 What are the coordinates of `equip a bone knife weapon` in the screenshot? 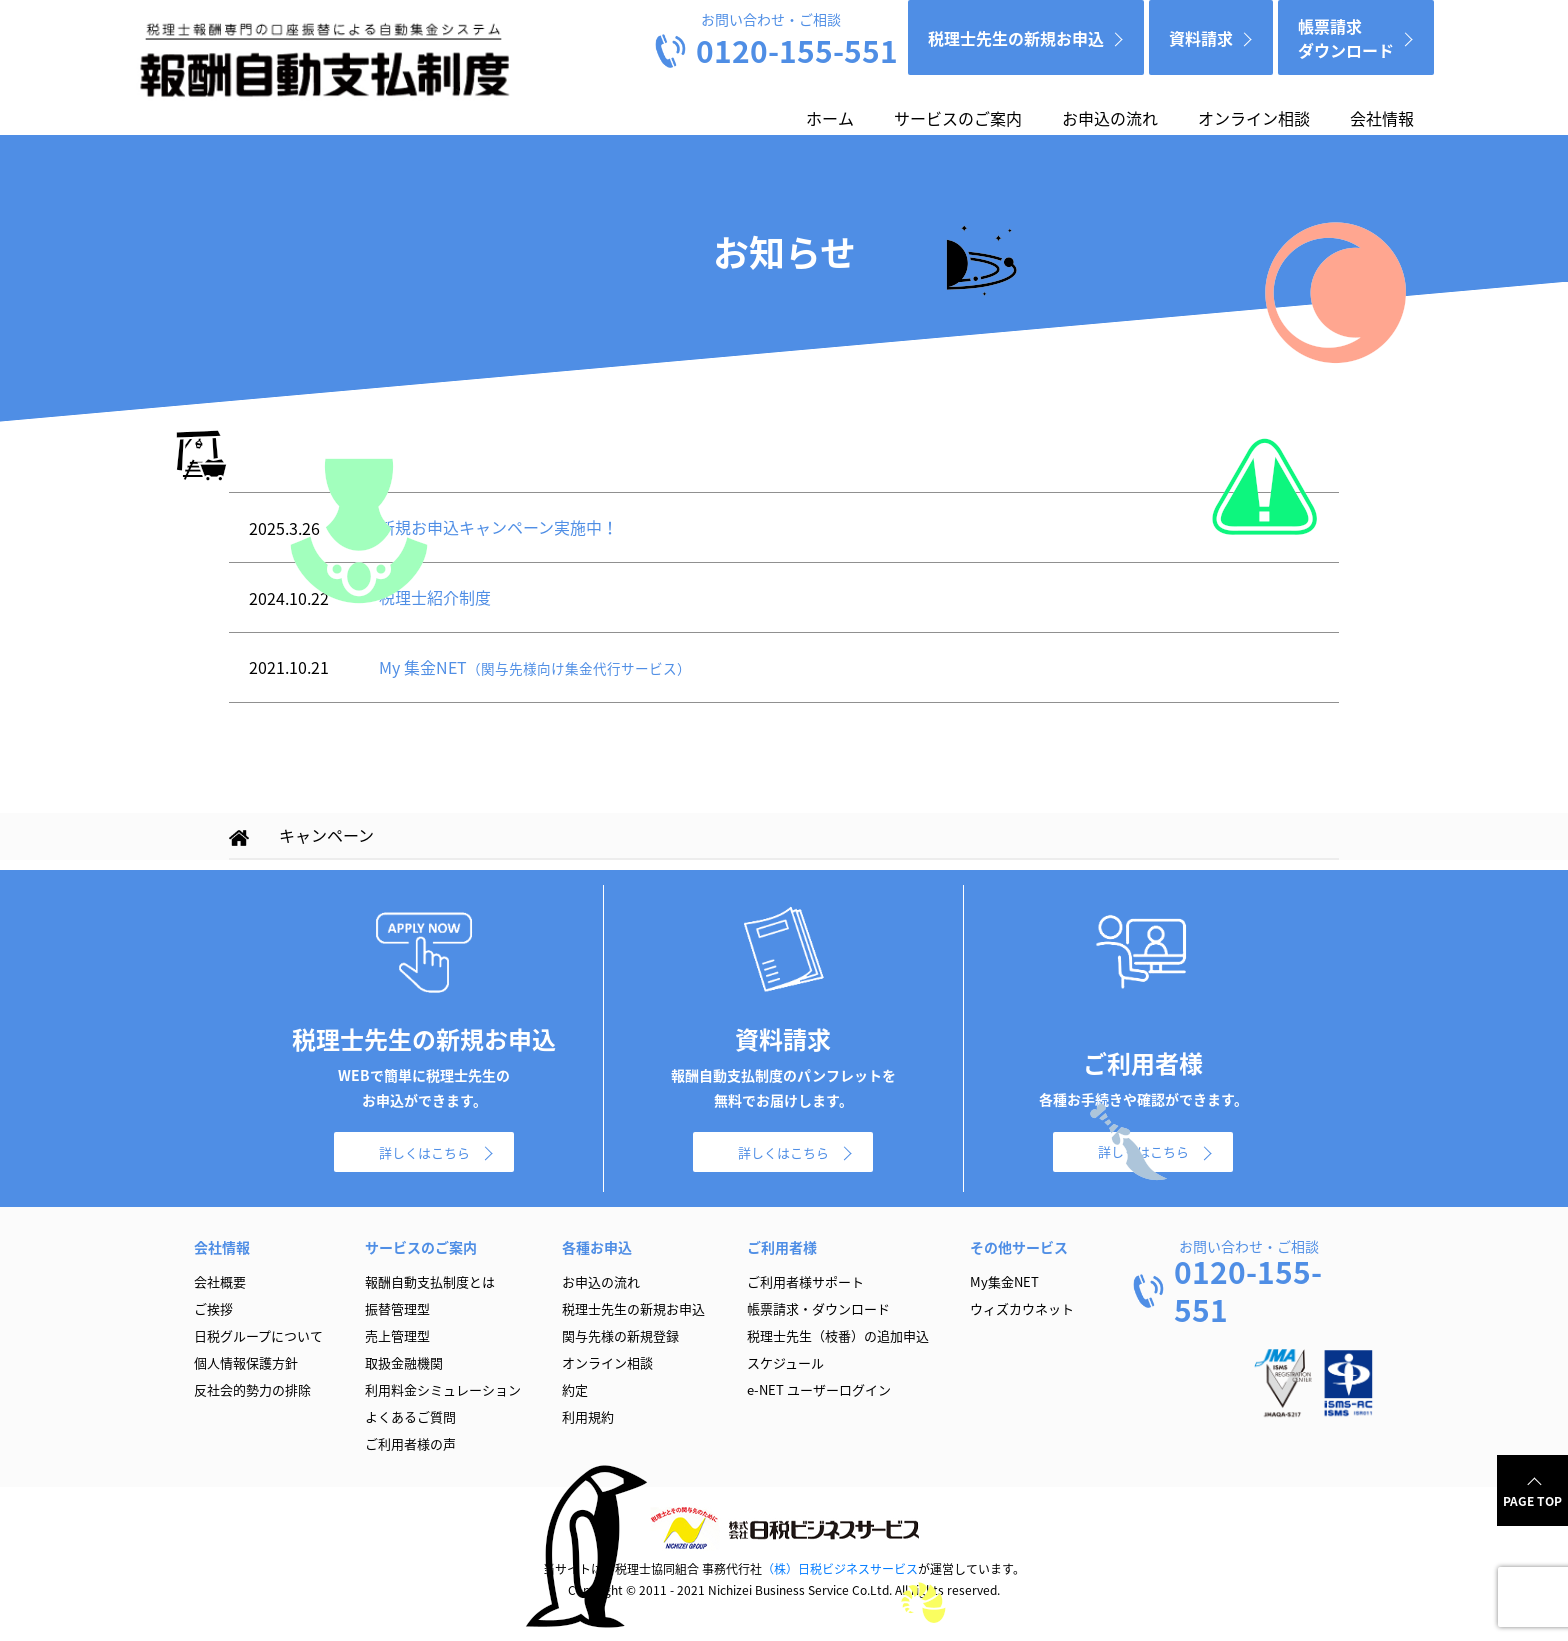 It's located at (1129, 1142).